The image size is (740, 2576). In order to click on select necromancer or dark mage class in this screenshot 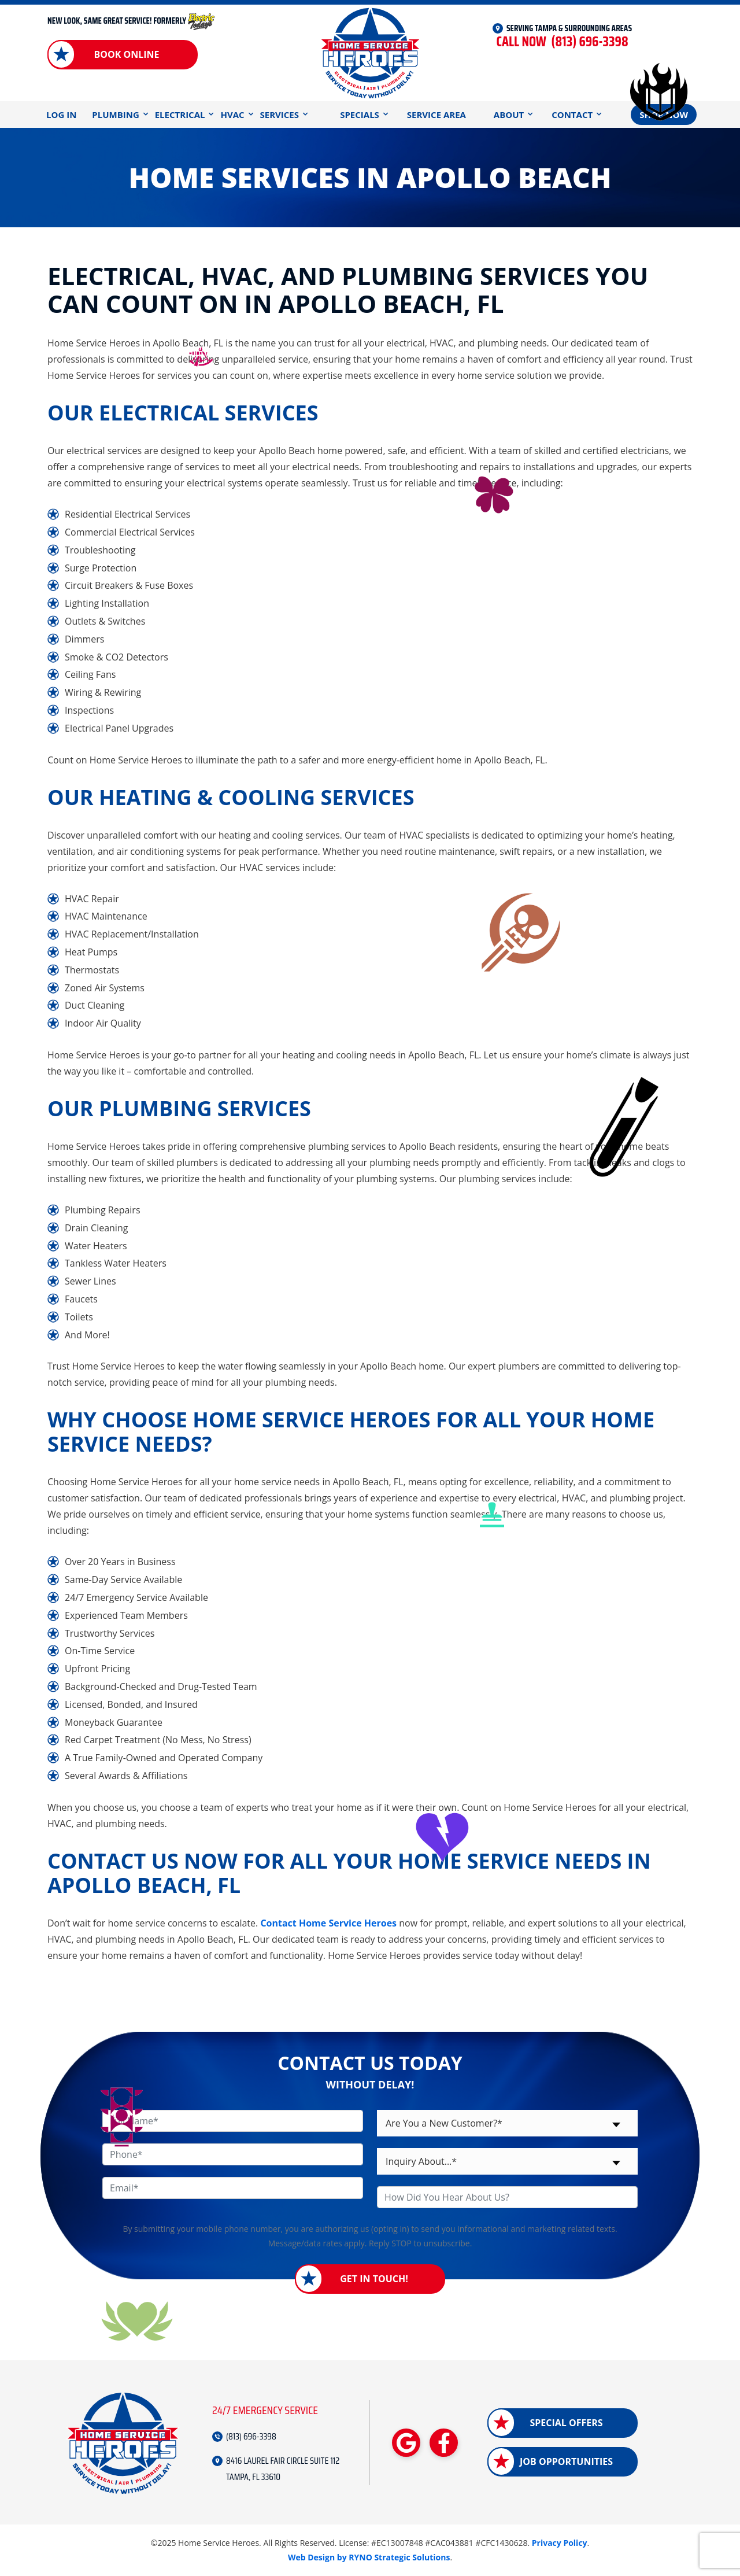, I will do `click(521, 932)`.